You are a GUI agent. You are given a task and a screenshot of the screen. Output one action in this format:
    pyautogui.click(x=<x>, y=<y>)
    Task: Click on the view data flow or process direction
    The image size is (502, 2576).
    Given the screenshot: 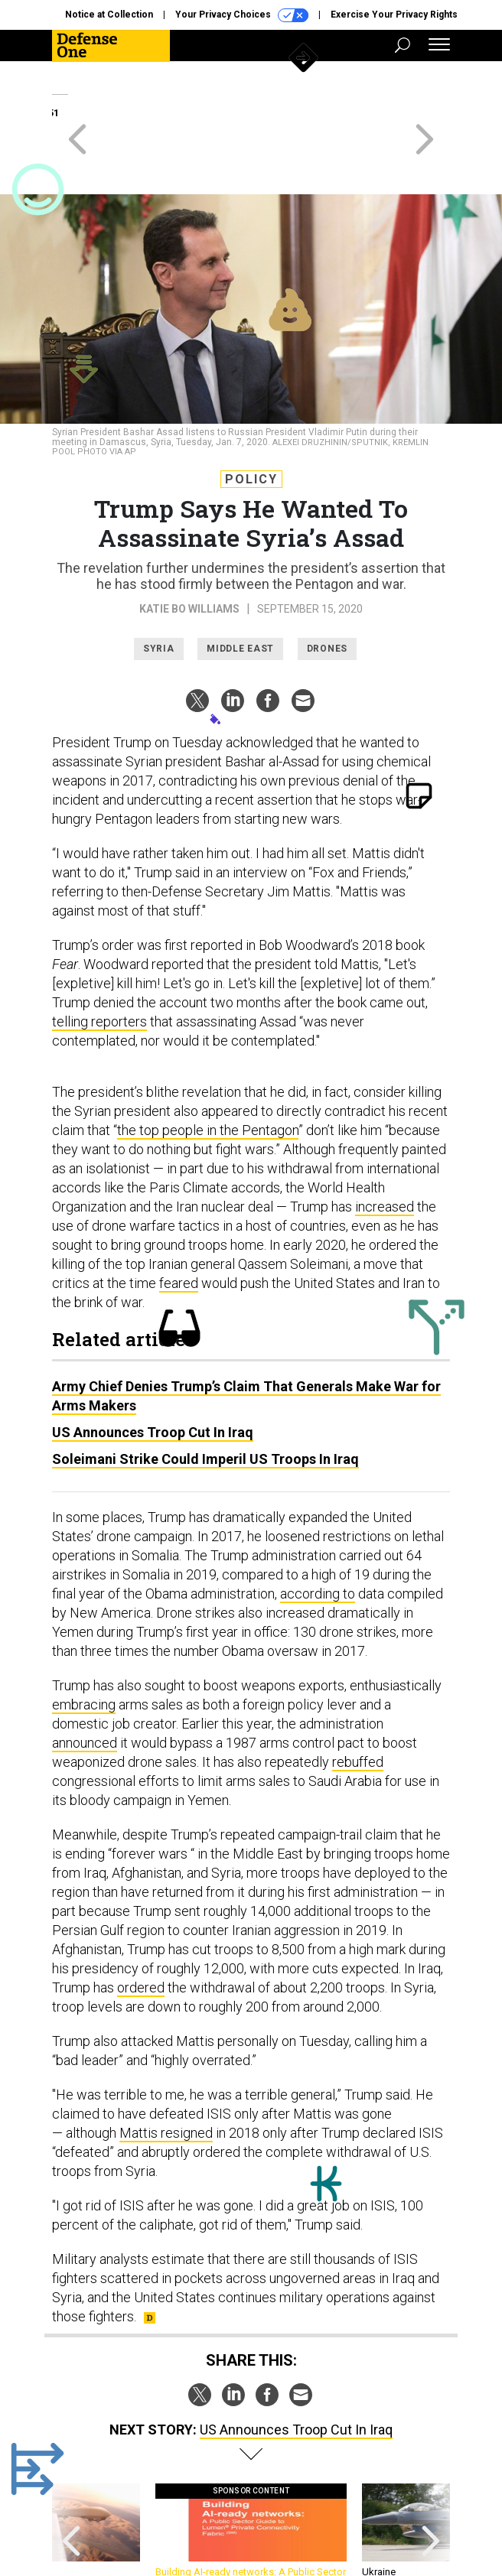 What is the action you would take?
    pyautogui.click(x=37, y=2469)
    